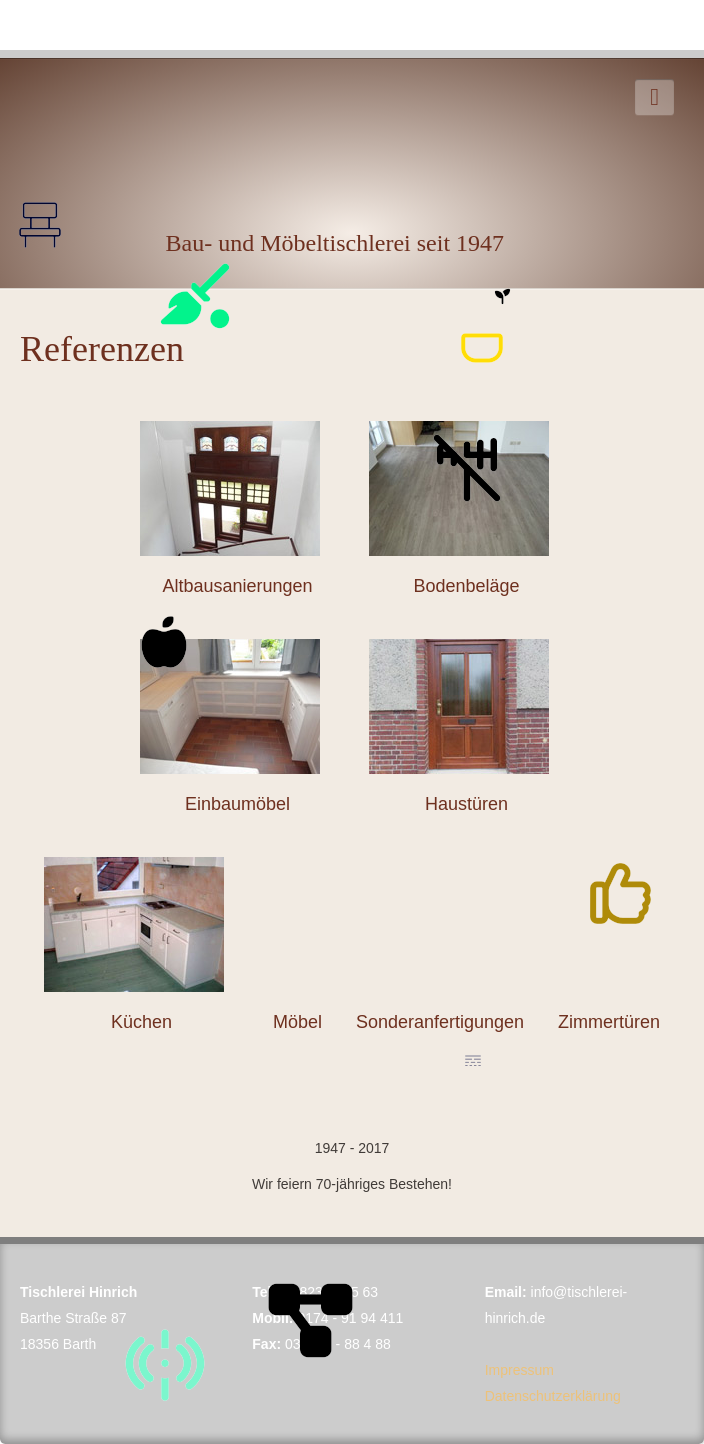 Image resolution: width=704 pixels, height=1444 pixels. What do you see at coordinates (467, 468) in the screenshot?
I see `indicates no signal or connection unavailable` at bounding box center [467, 468].